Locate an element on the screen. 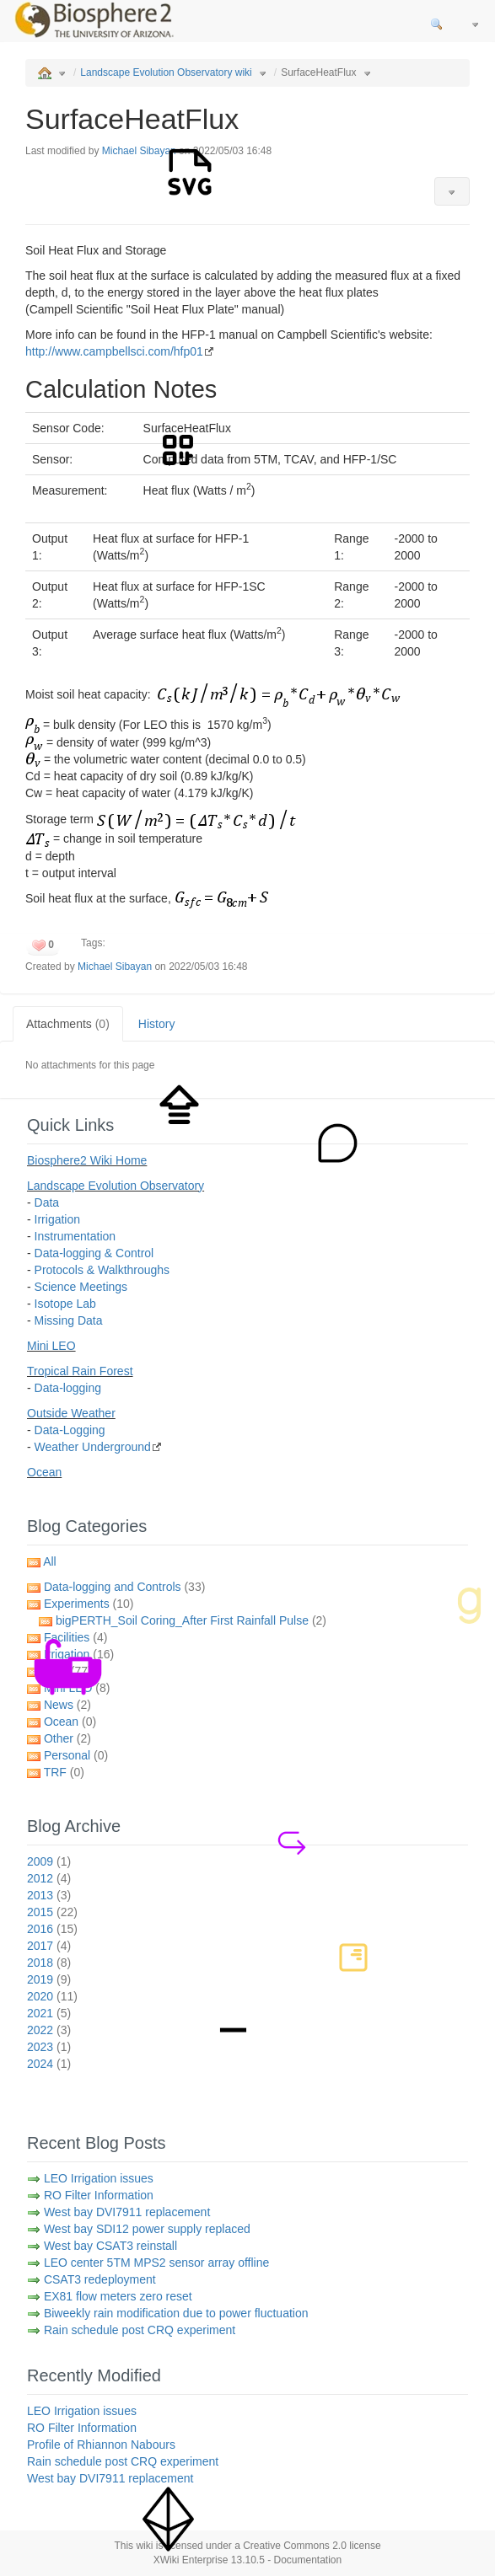 Image resolution: width=495 pixels, height=2576 pixels. align content to the top-right corner is located at coordinates (353, 1957).